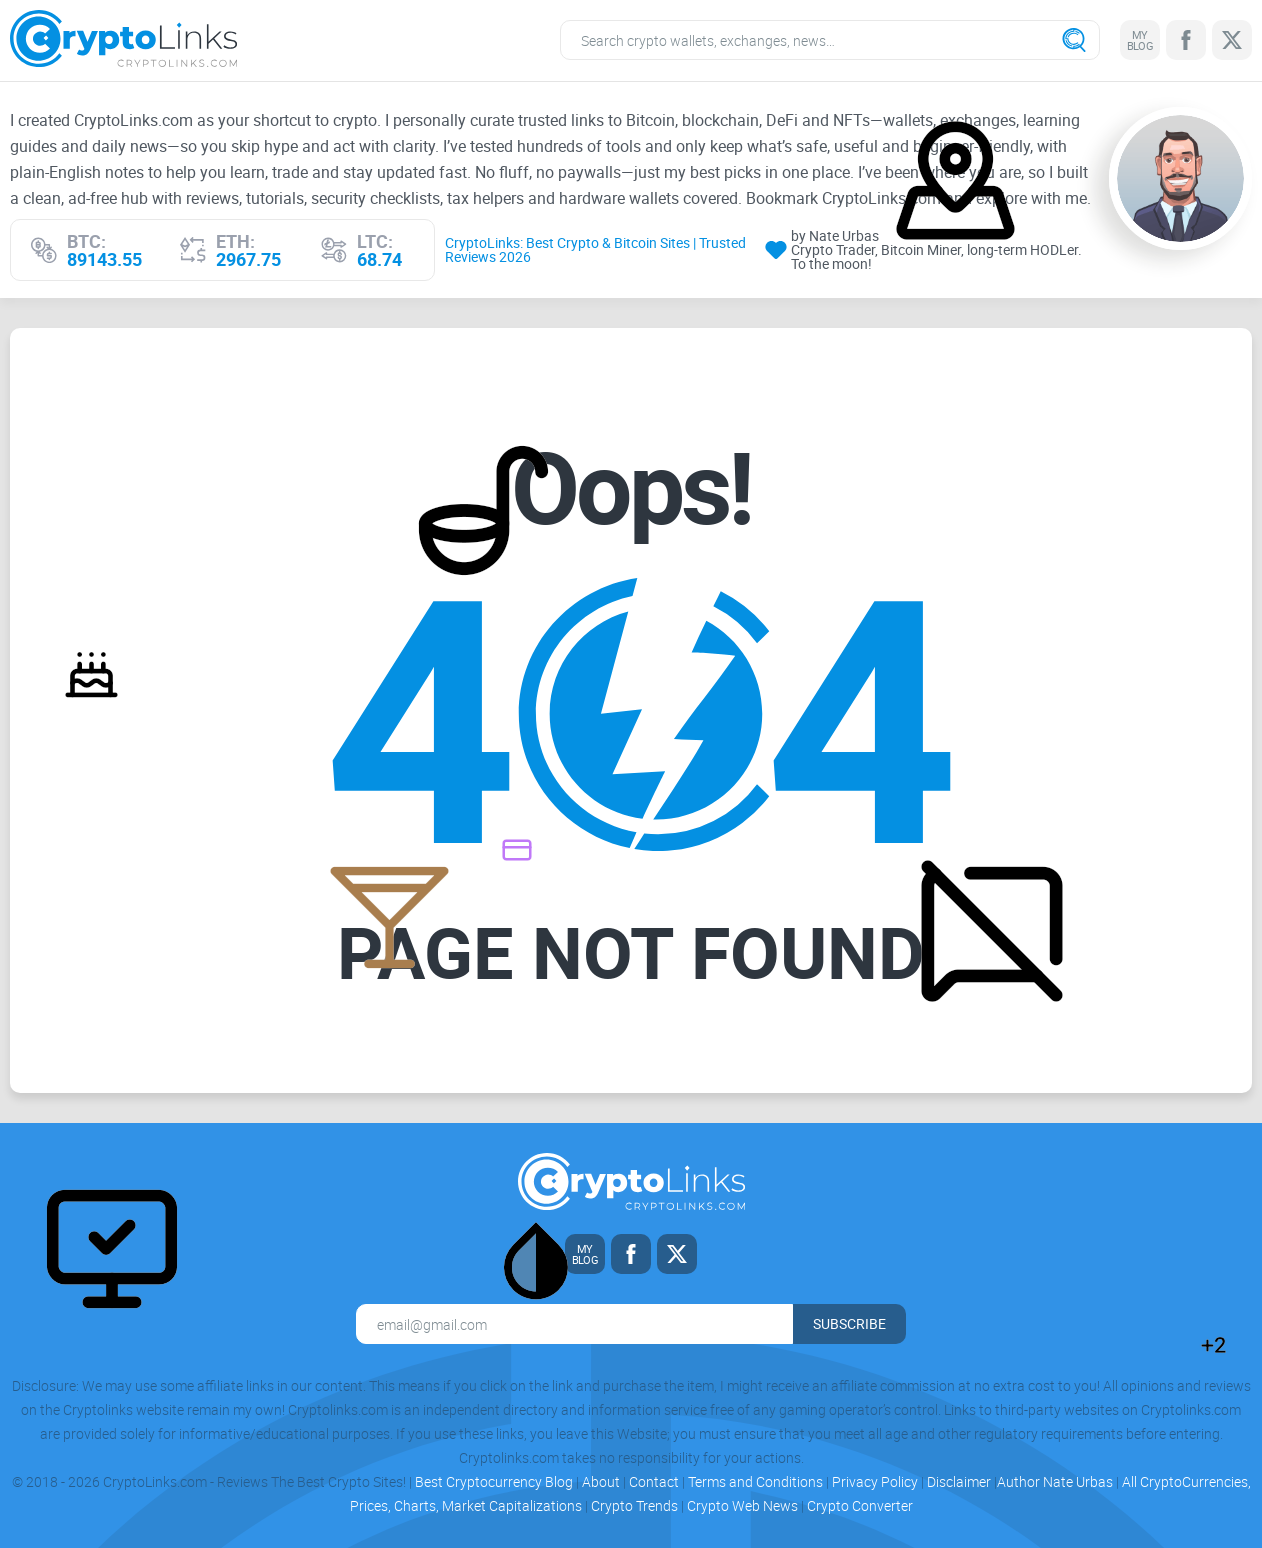 This screenshot has width=1262, height=1548. What do you see at coordinates (483, 510) in the screenshot?
I see `access cooking or recipe features` at bounding box center [483, 510].